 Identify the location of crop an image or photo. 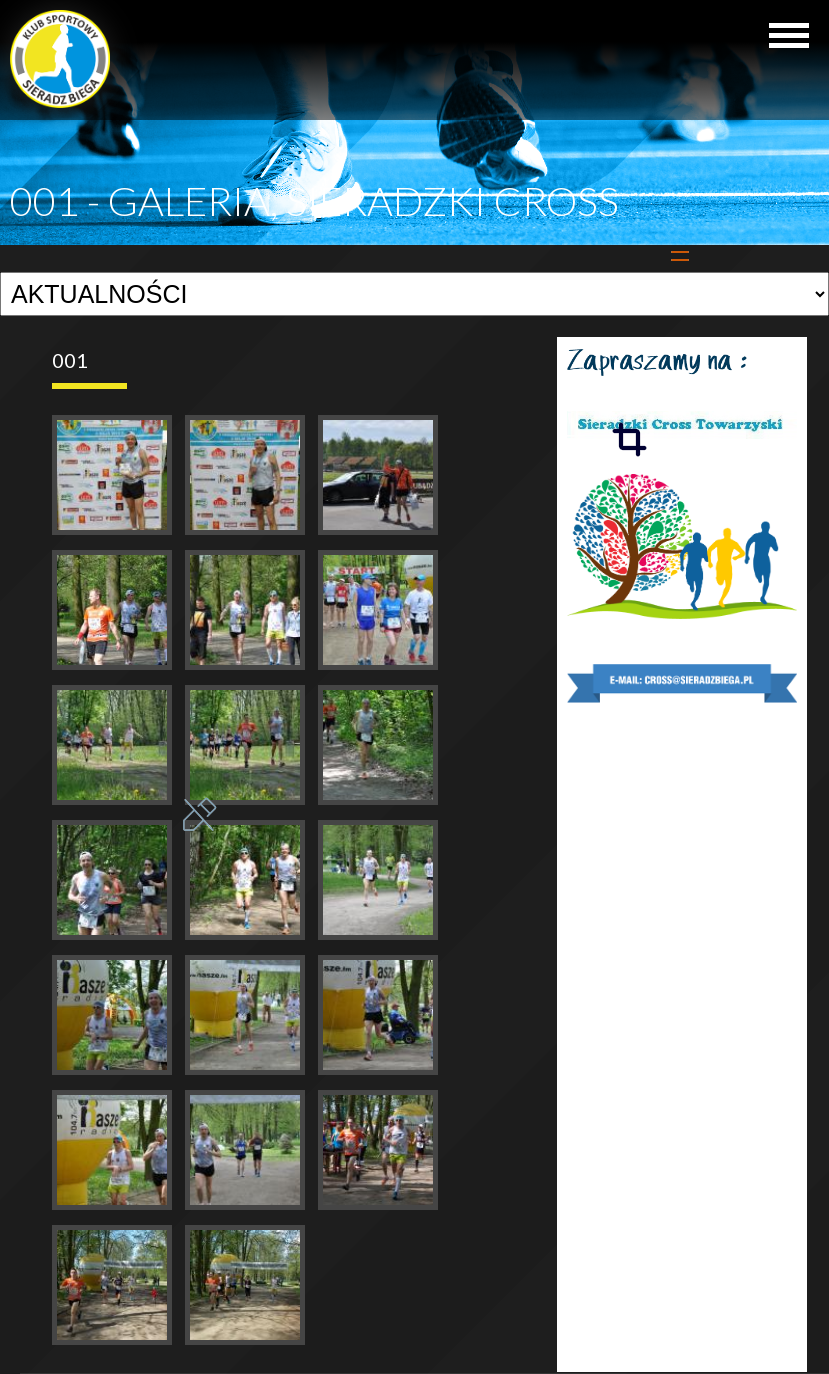
(629, 439).